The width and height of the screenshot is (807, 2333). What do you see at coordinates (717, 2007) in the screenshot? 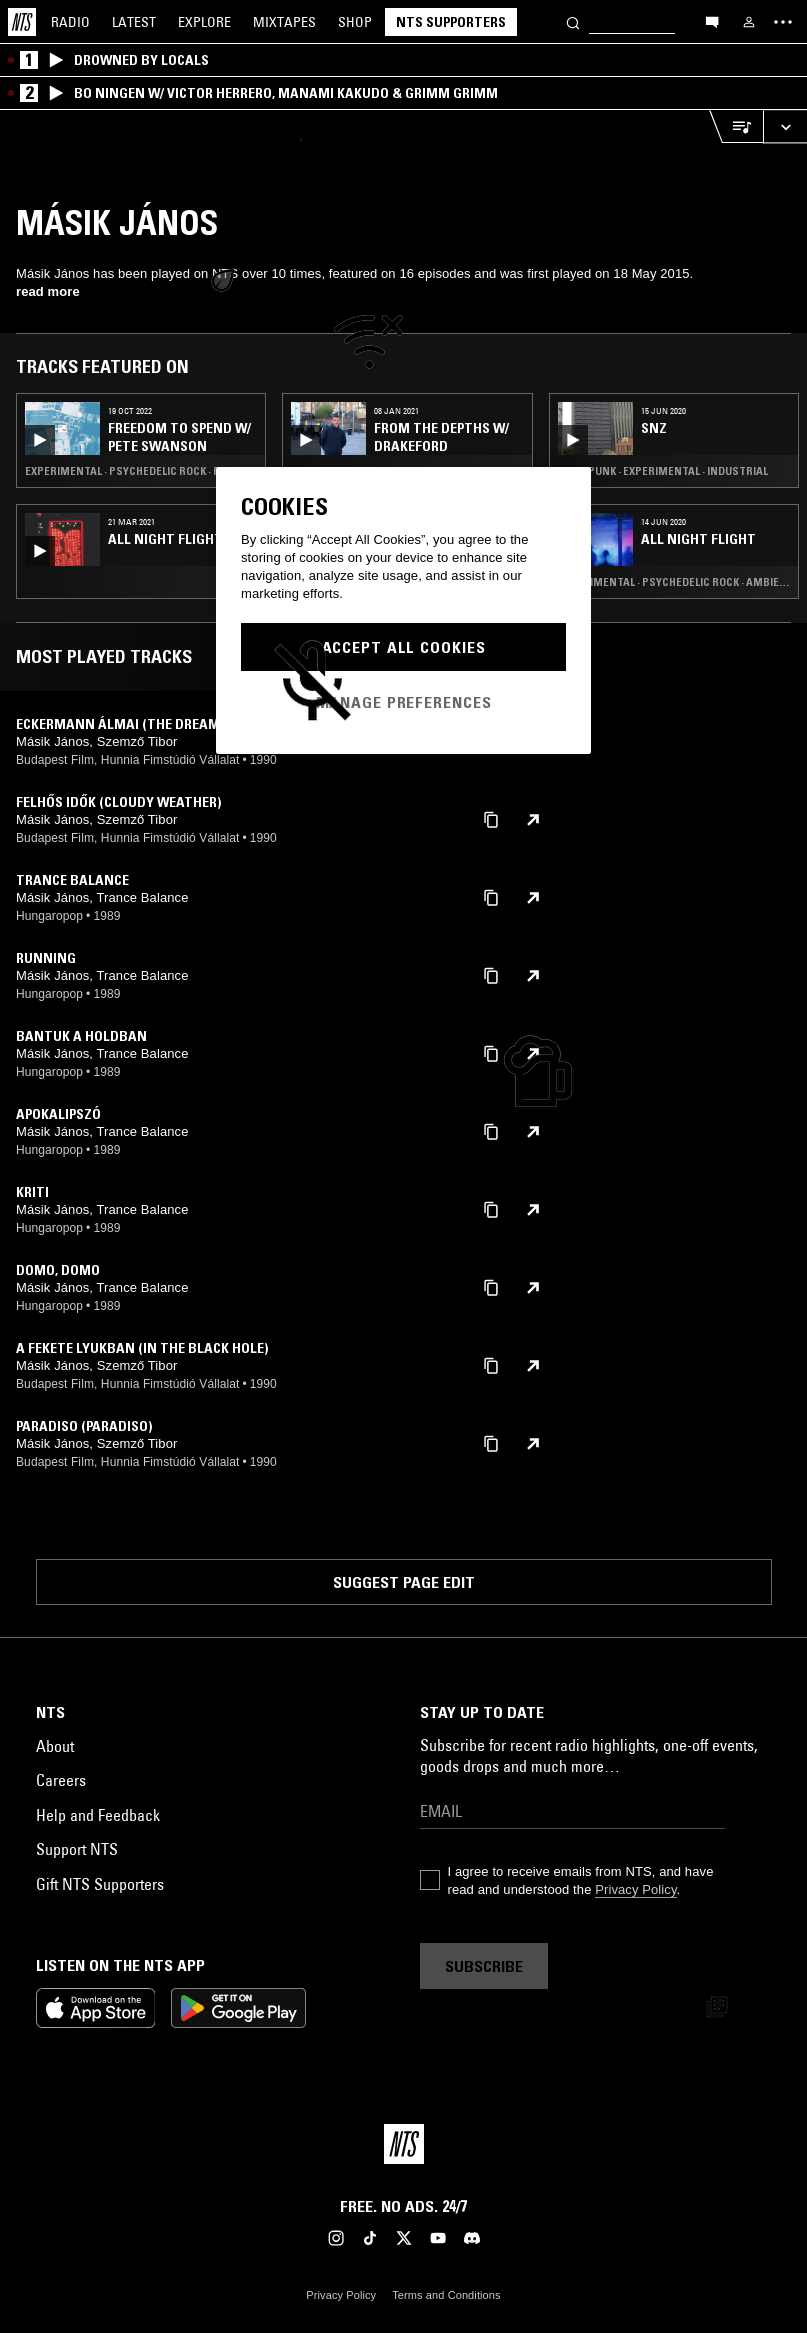
I see `access your document library` at bounding box center [717, 2007].